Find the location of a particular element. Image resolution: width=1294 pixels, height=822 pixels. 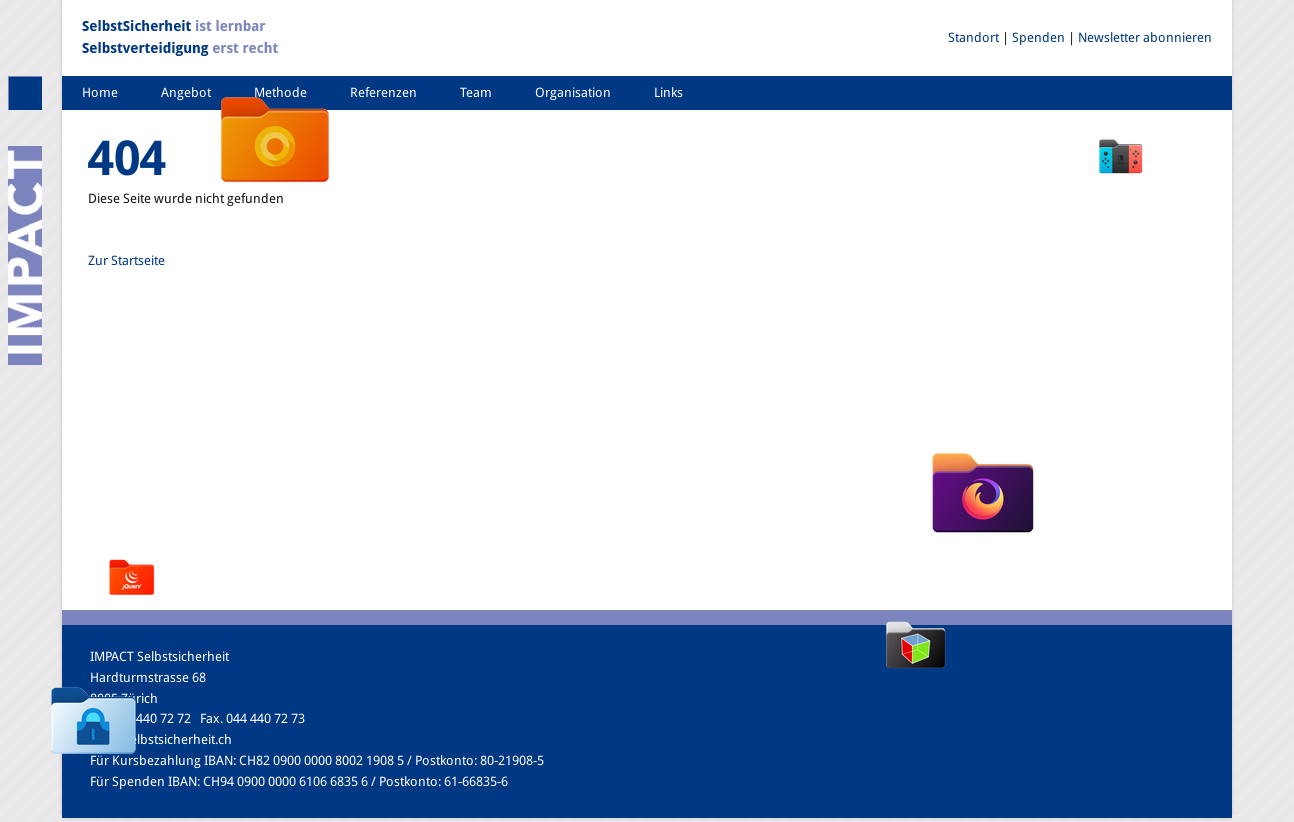

access microsoft intune company portal managed files is located at coordinates (93, 723).